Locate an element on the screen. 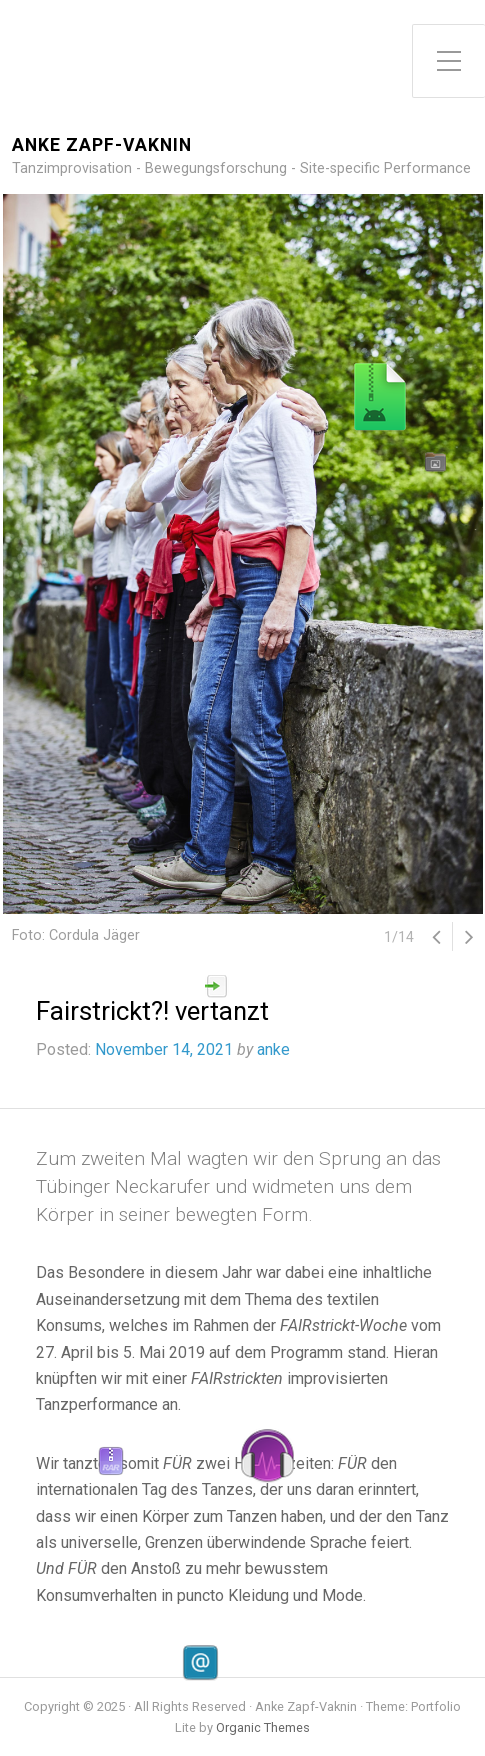 The image size is (485, 1756). an android application package file is located at coordinates (380, 398).